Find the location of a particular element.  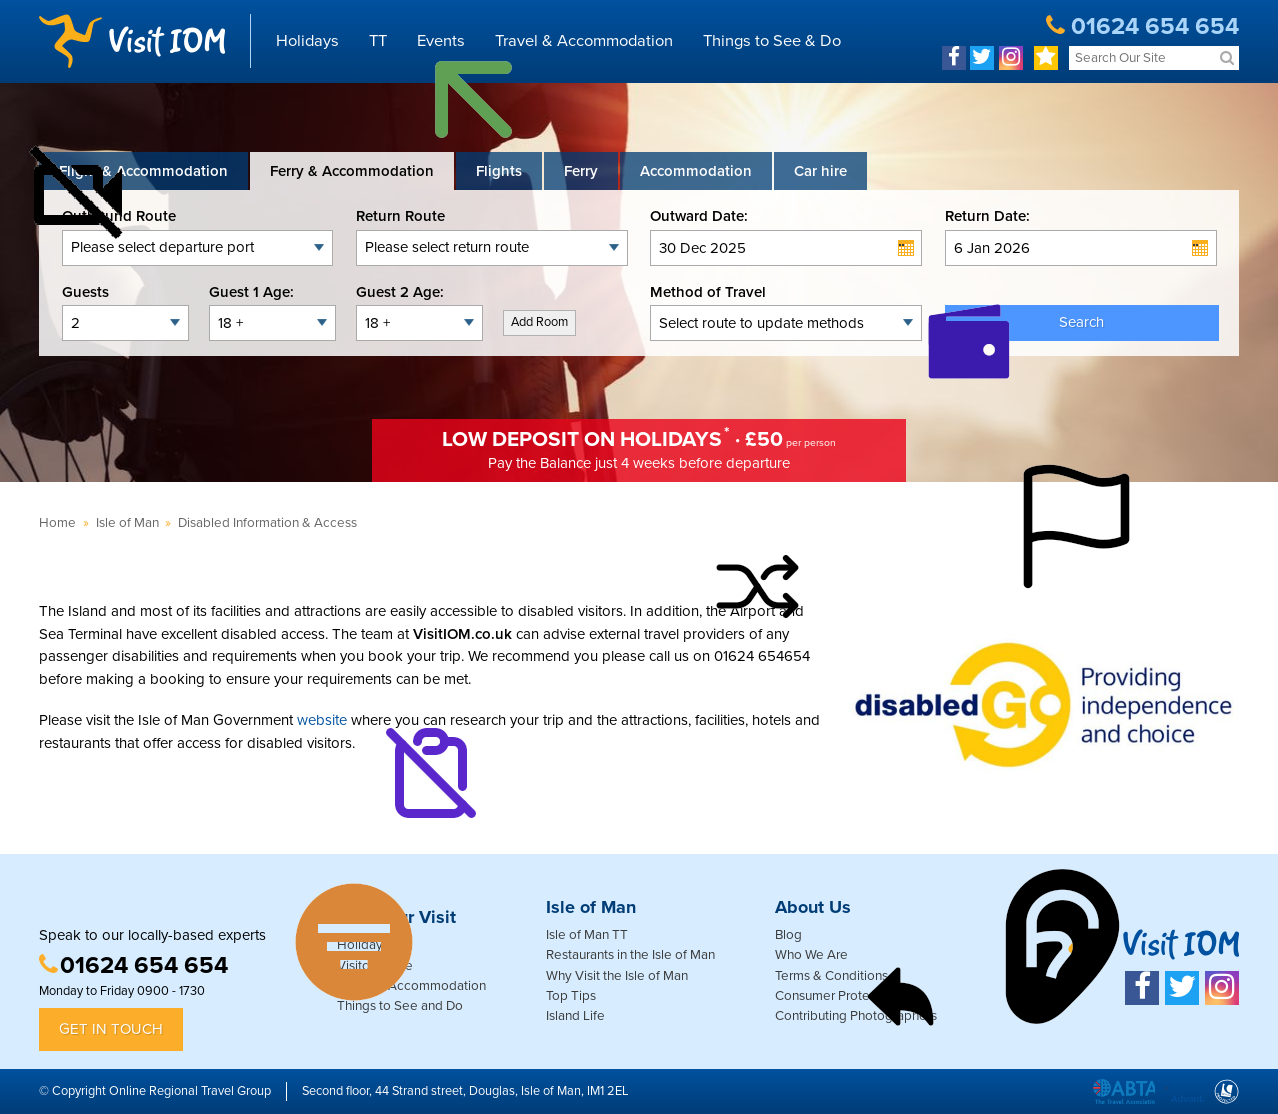

turn off camera during video call is located at coordinates (78, 195).